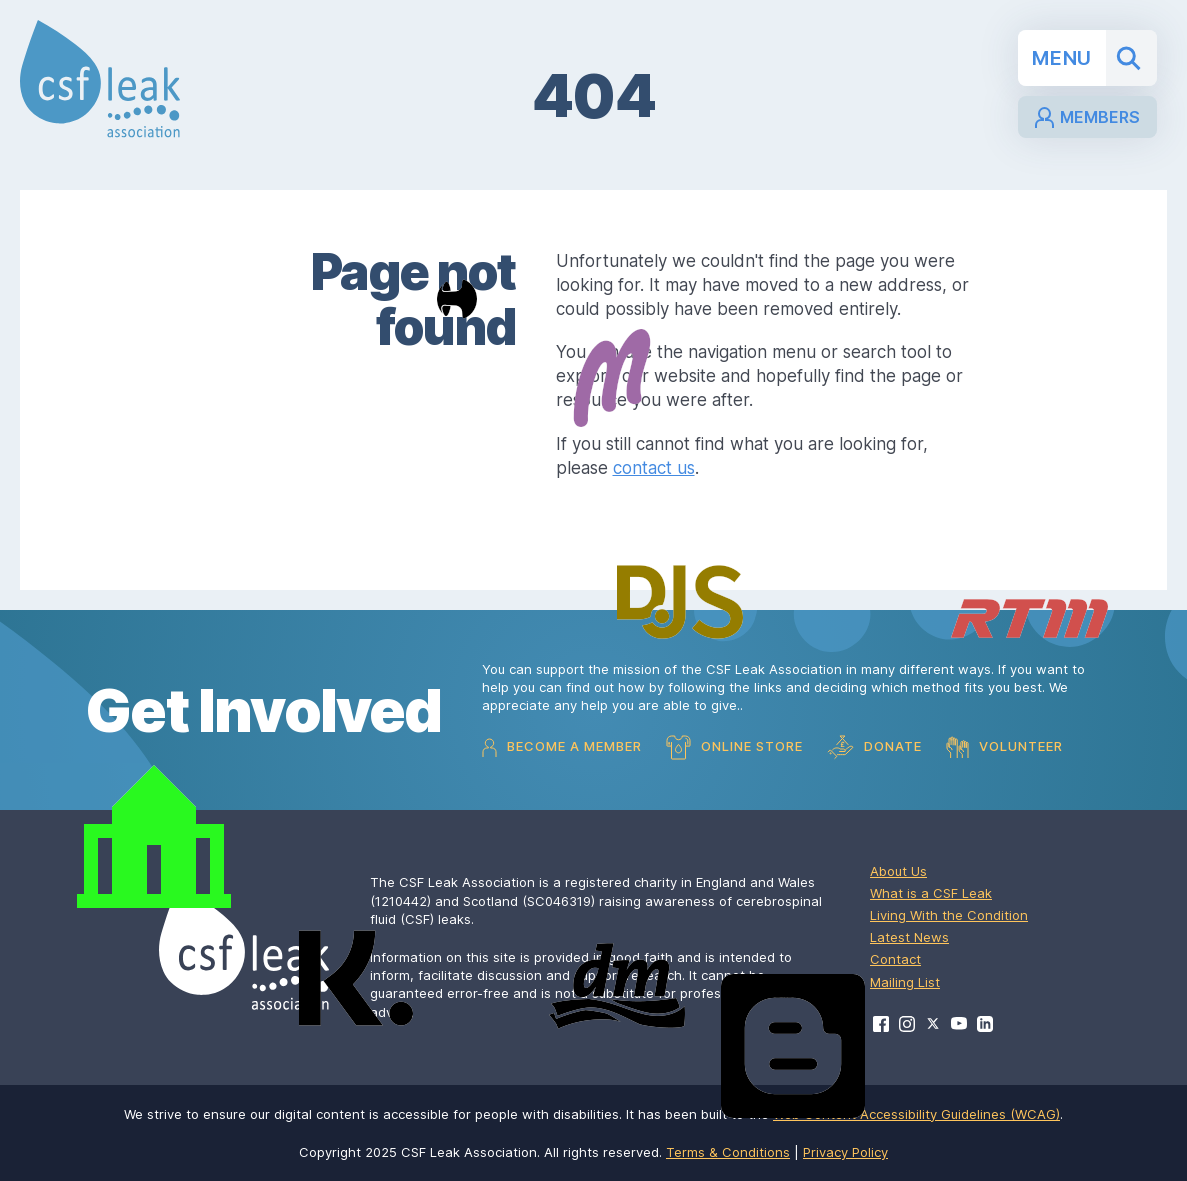  What do you see at coordinates (793, 1046) in the screenshot?
I see `open Blogger app` at bounding box center [793, 1046].